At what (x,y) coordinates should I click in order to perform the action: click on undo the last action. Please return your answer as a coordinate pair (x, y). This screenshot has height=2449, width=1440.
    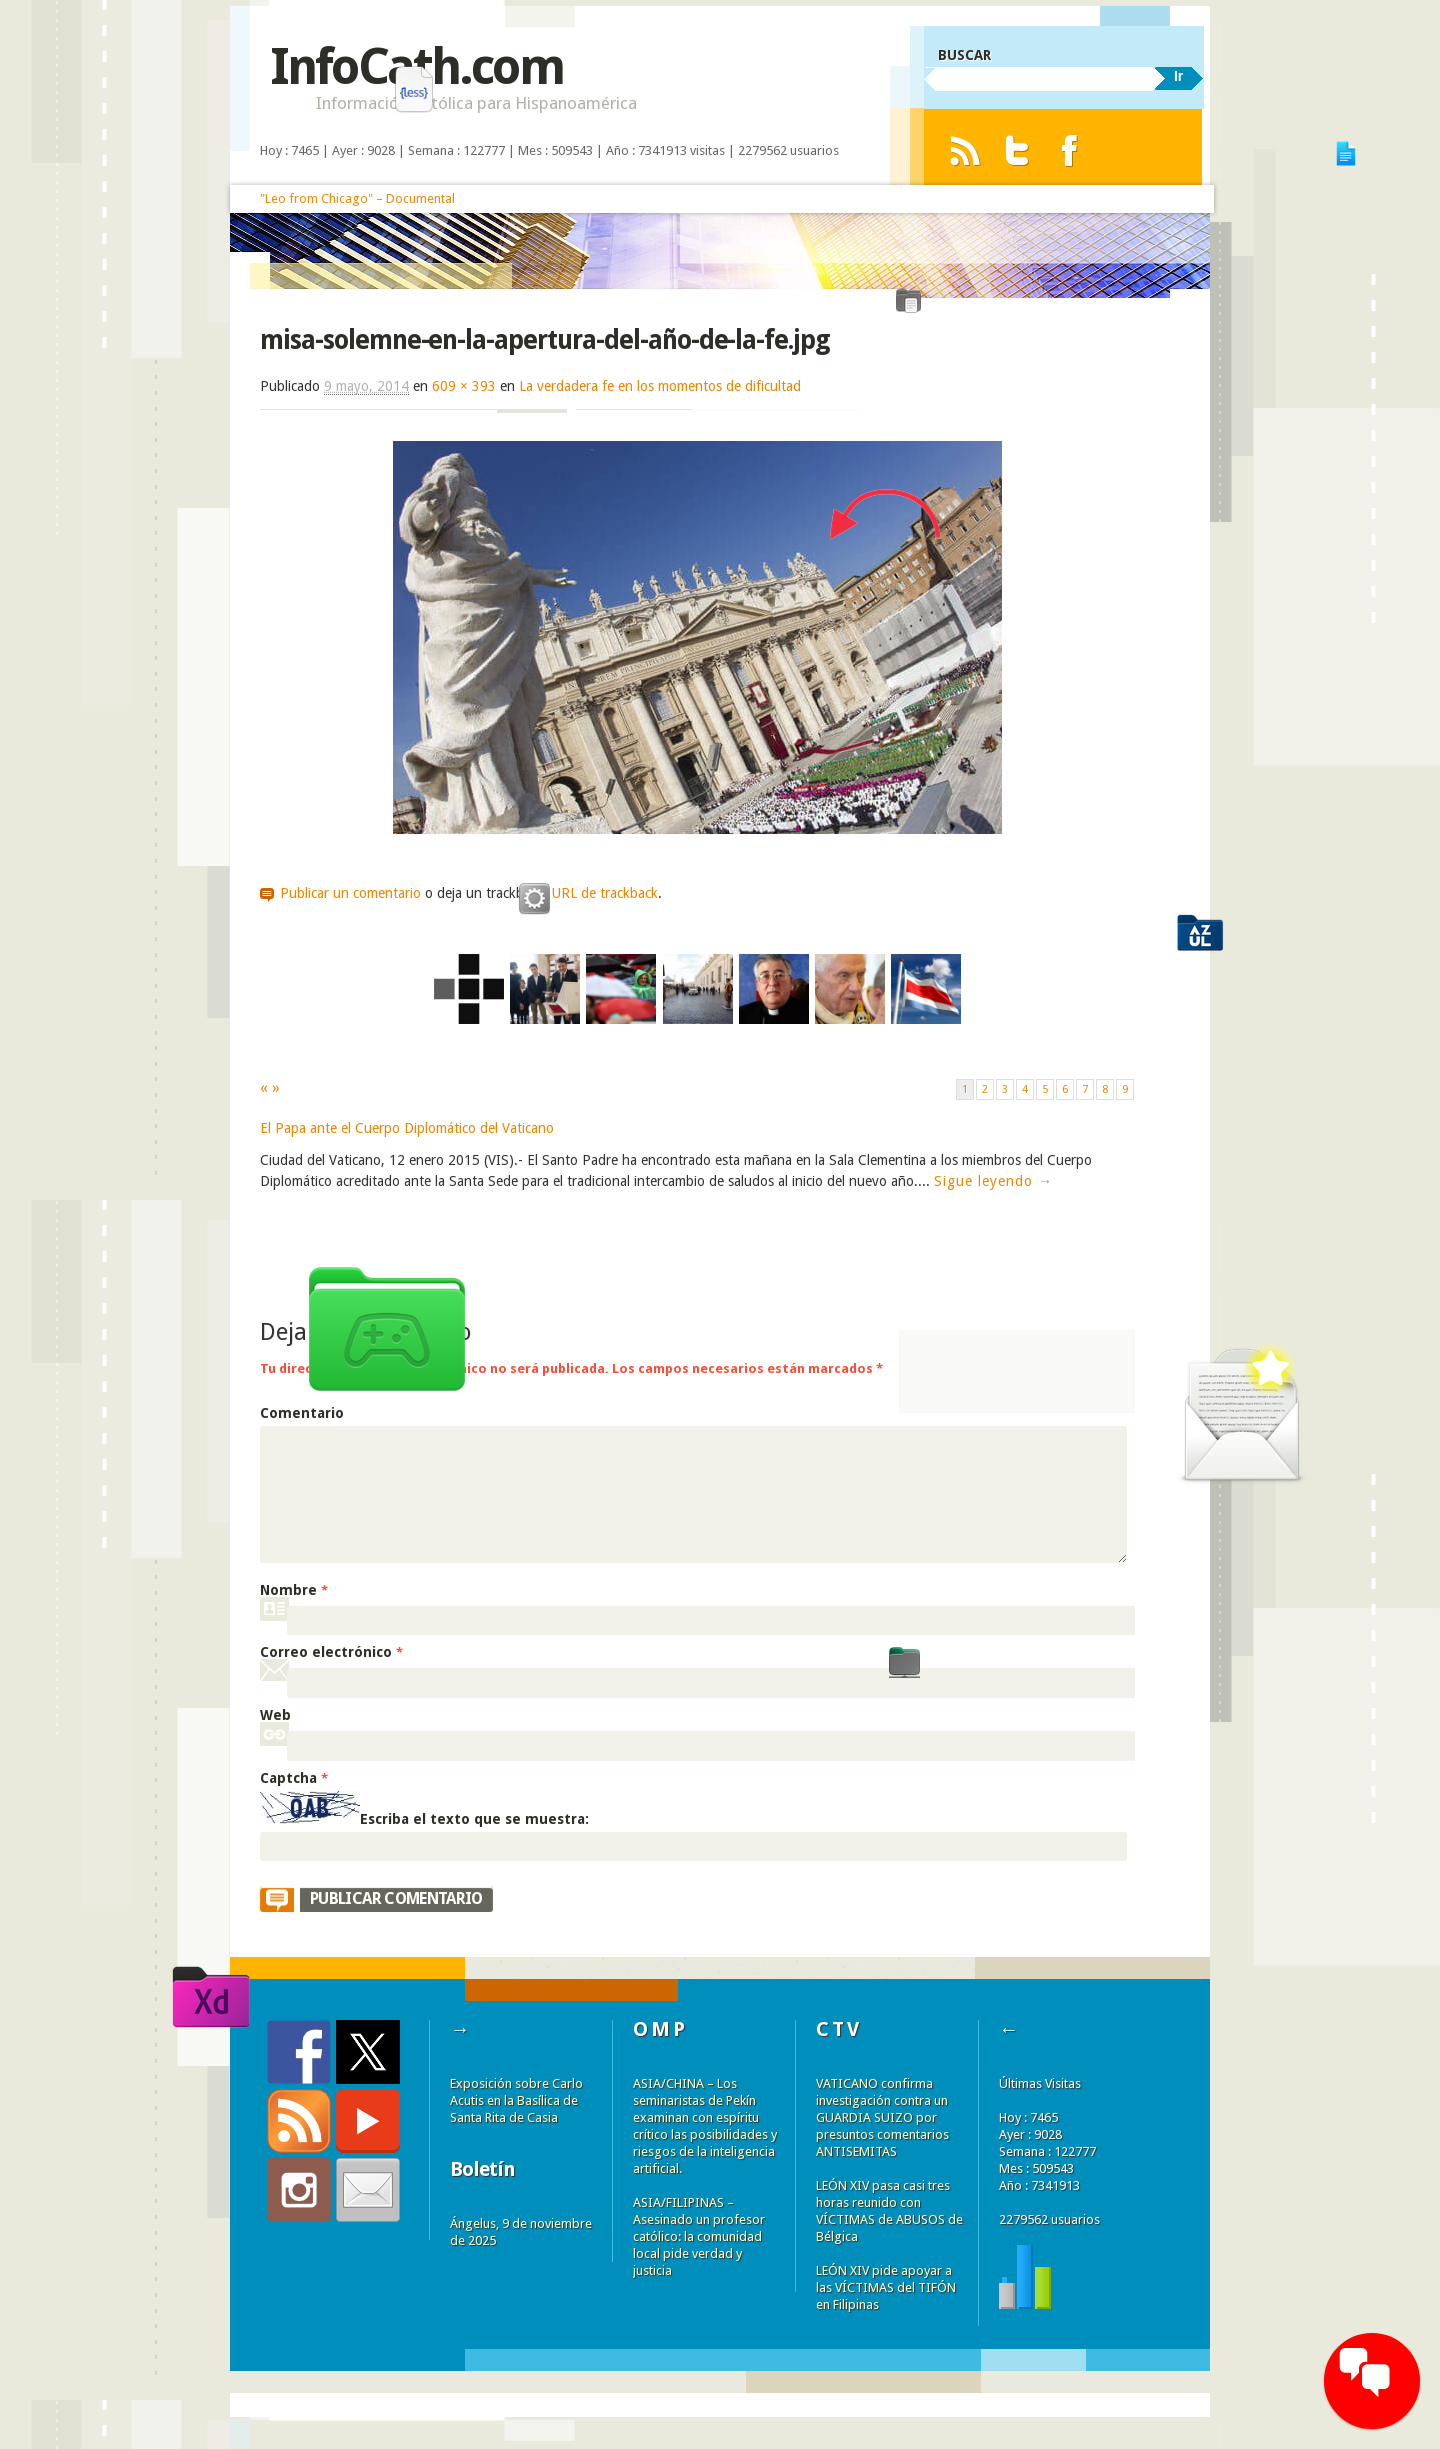
    Looking at the image, I should click on (884, 513).